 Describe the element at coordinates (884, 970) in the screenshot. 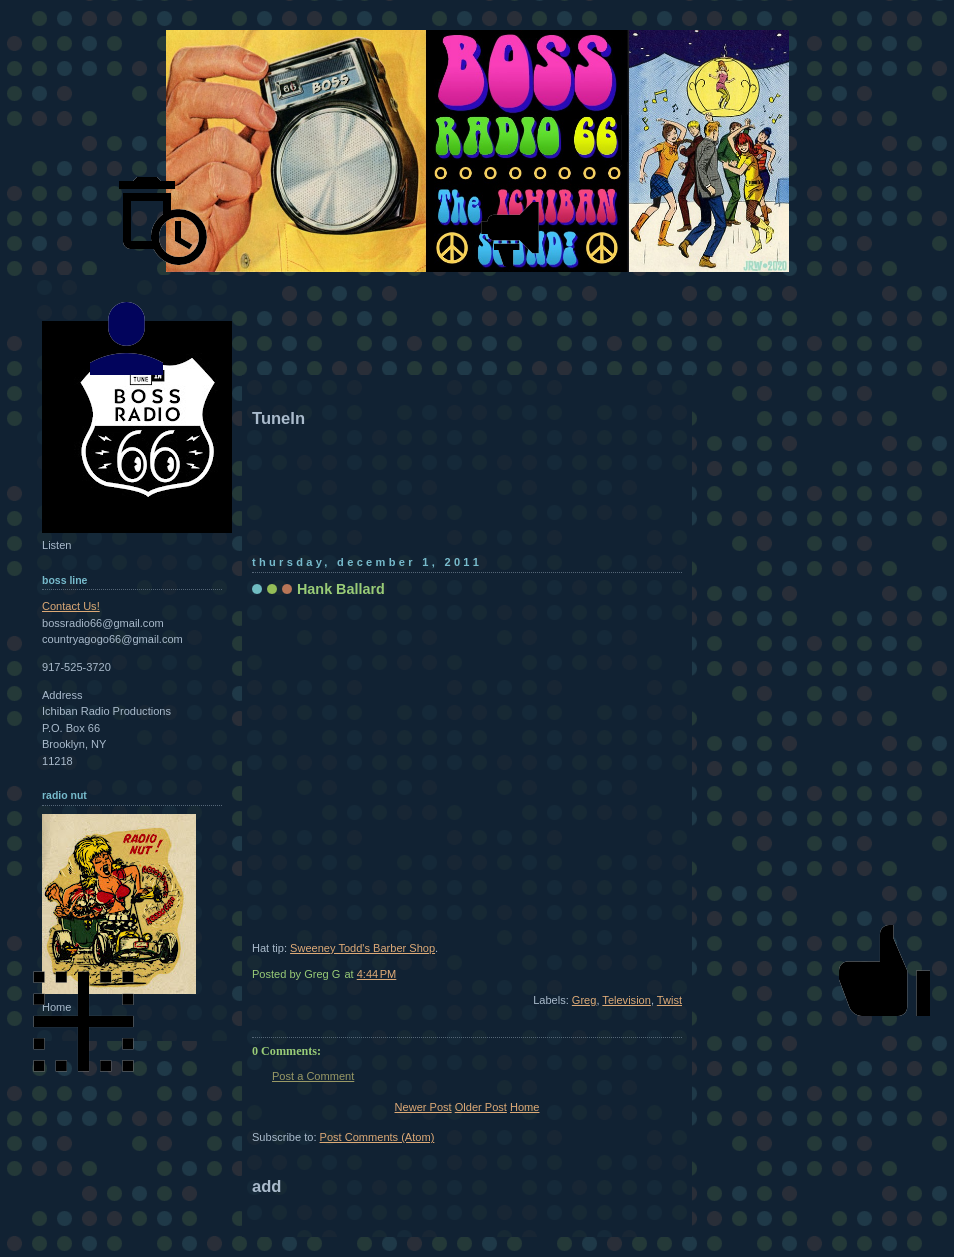

I see `like or approve this content` at that location.